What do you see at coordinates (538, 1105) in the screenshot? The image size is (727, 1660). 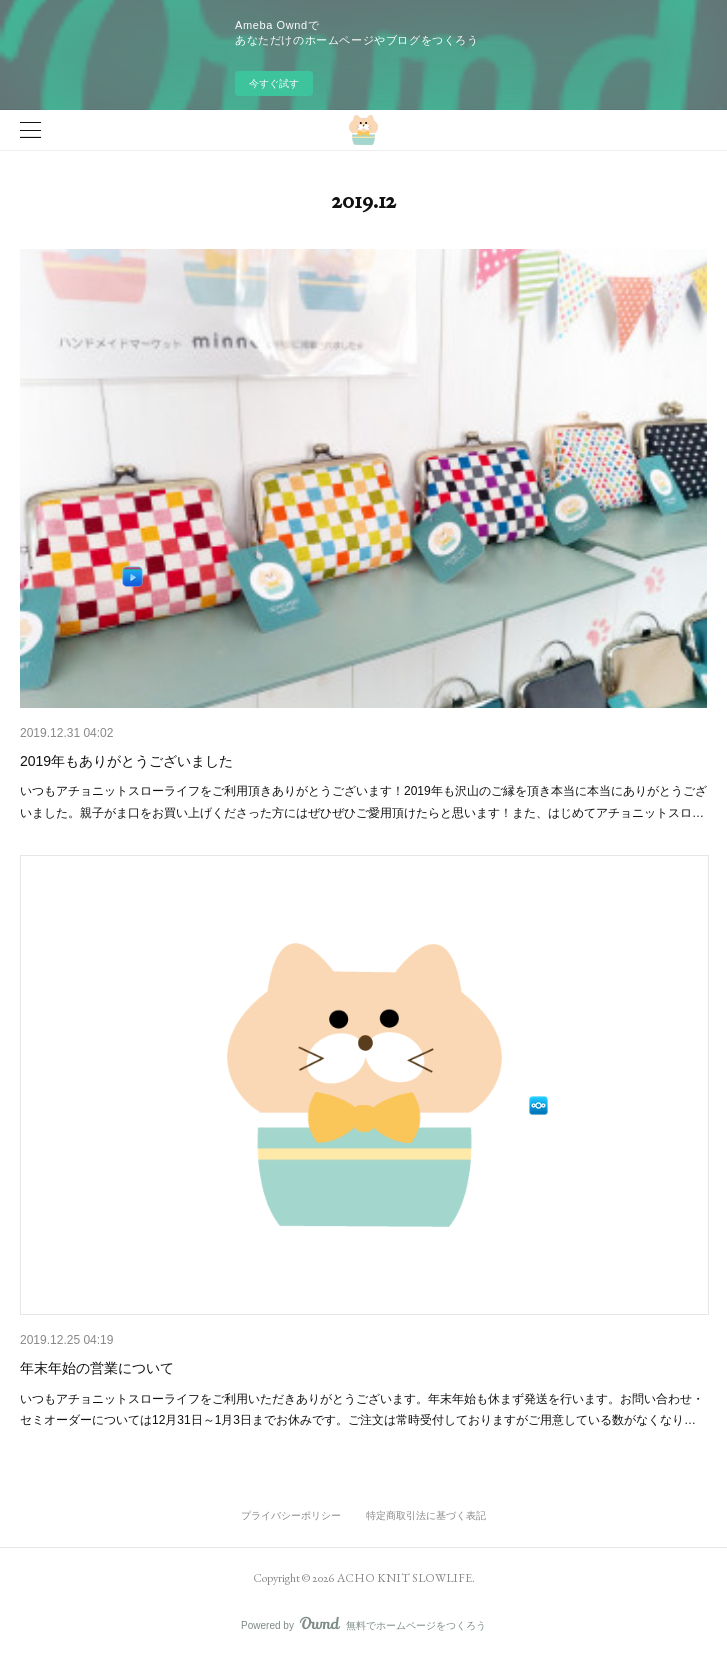 I see `open ownCloud file sync and sharing app` at bounding box center [538, 1105].